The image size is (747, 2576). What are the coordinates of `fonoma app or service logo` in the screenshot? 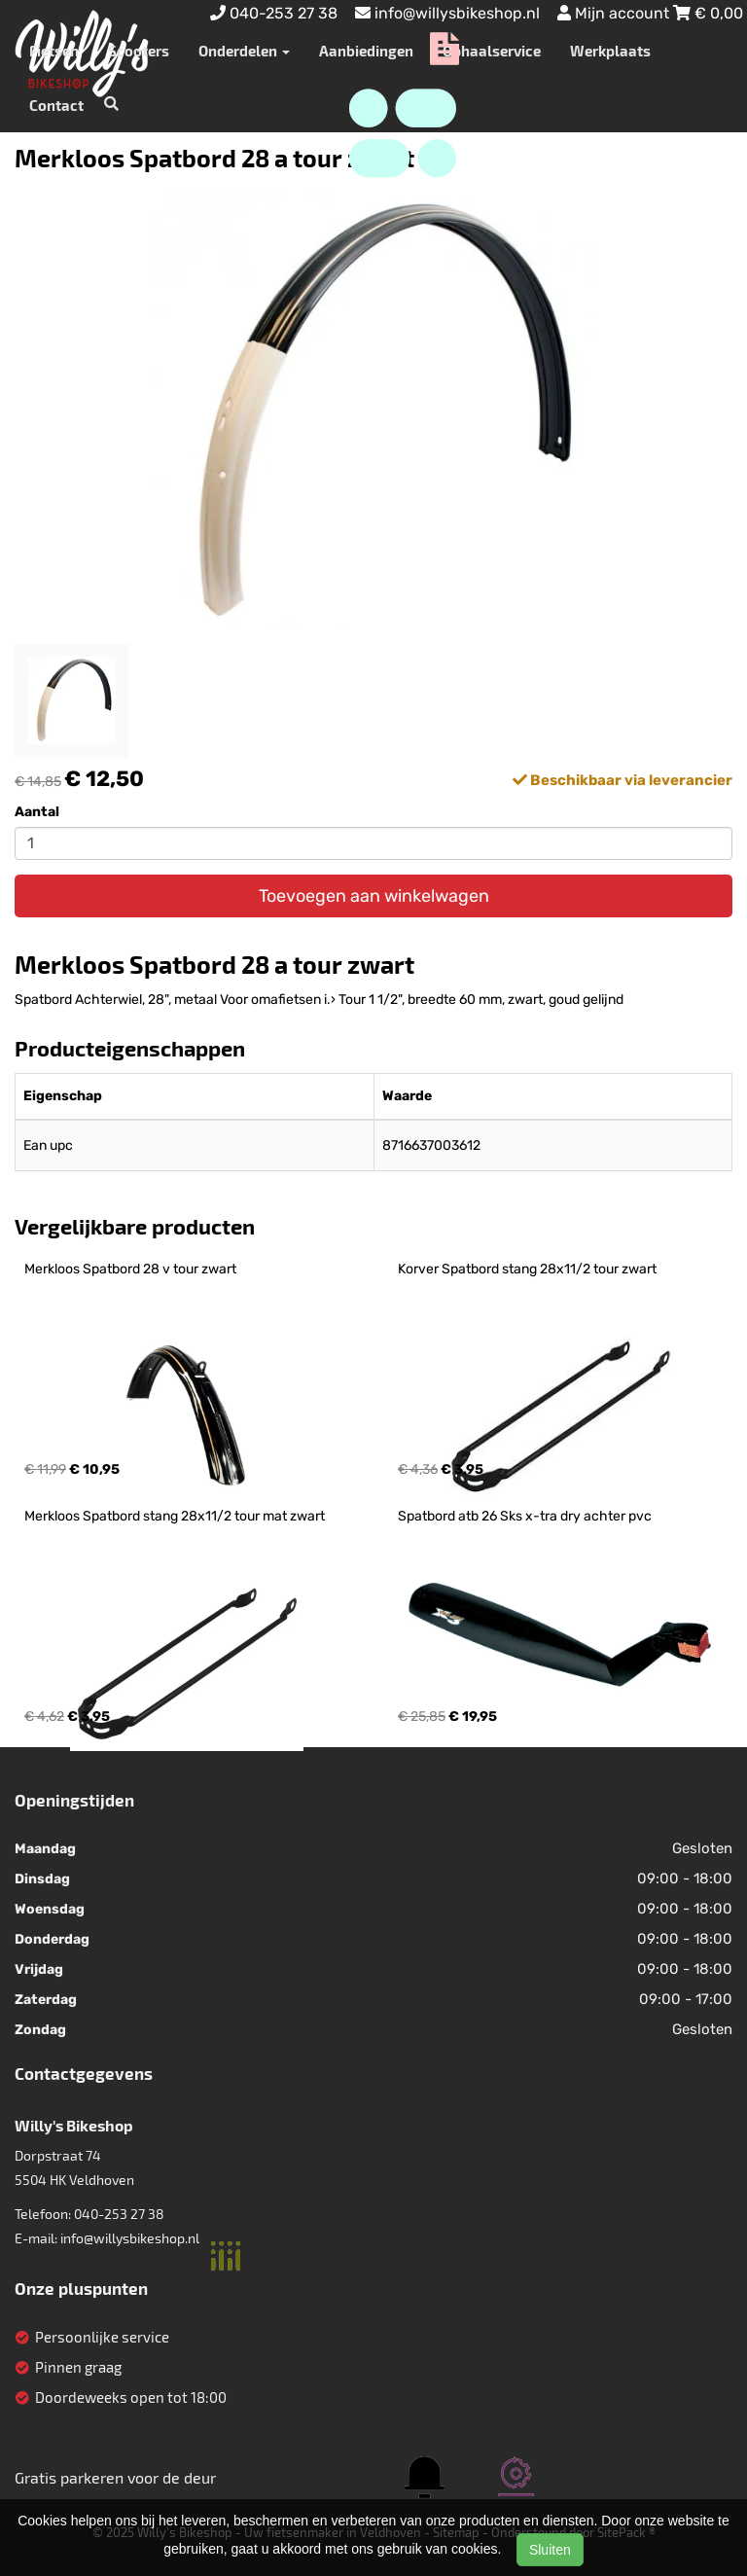 It's located at (403, 133).